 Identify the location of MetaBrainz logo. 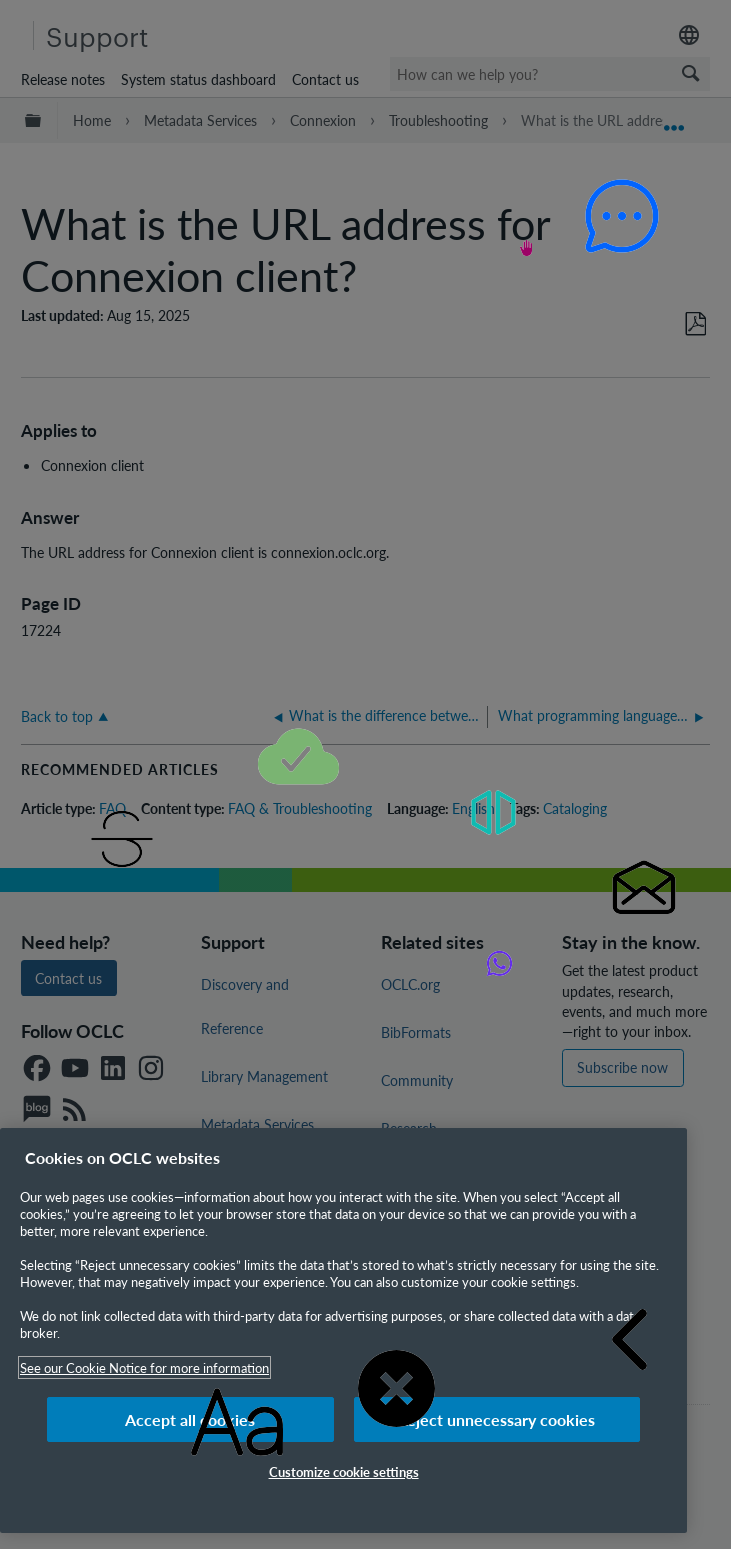
(493, 812).